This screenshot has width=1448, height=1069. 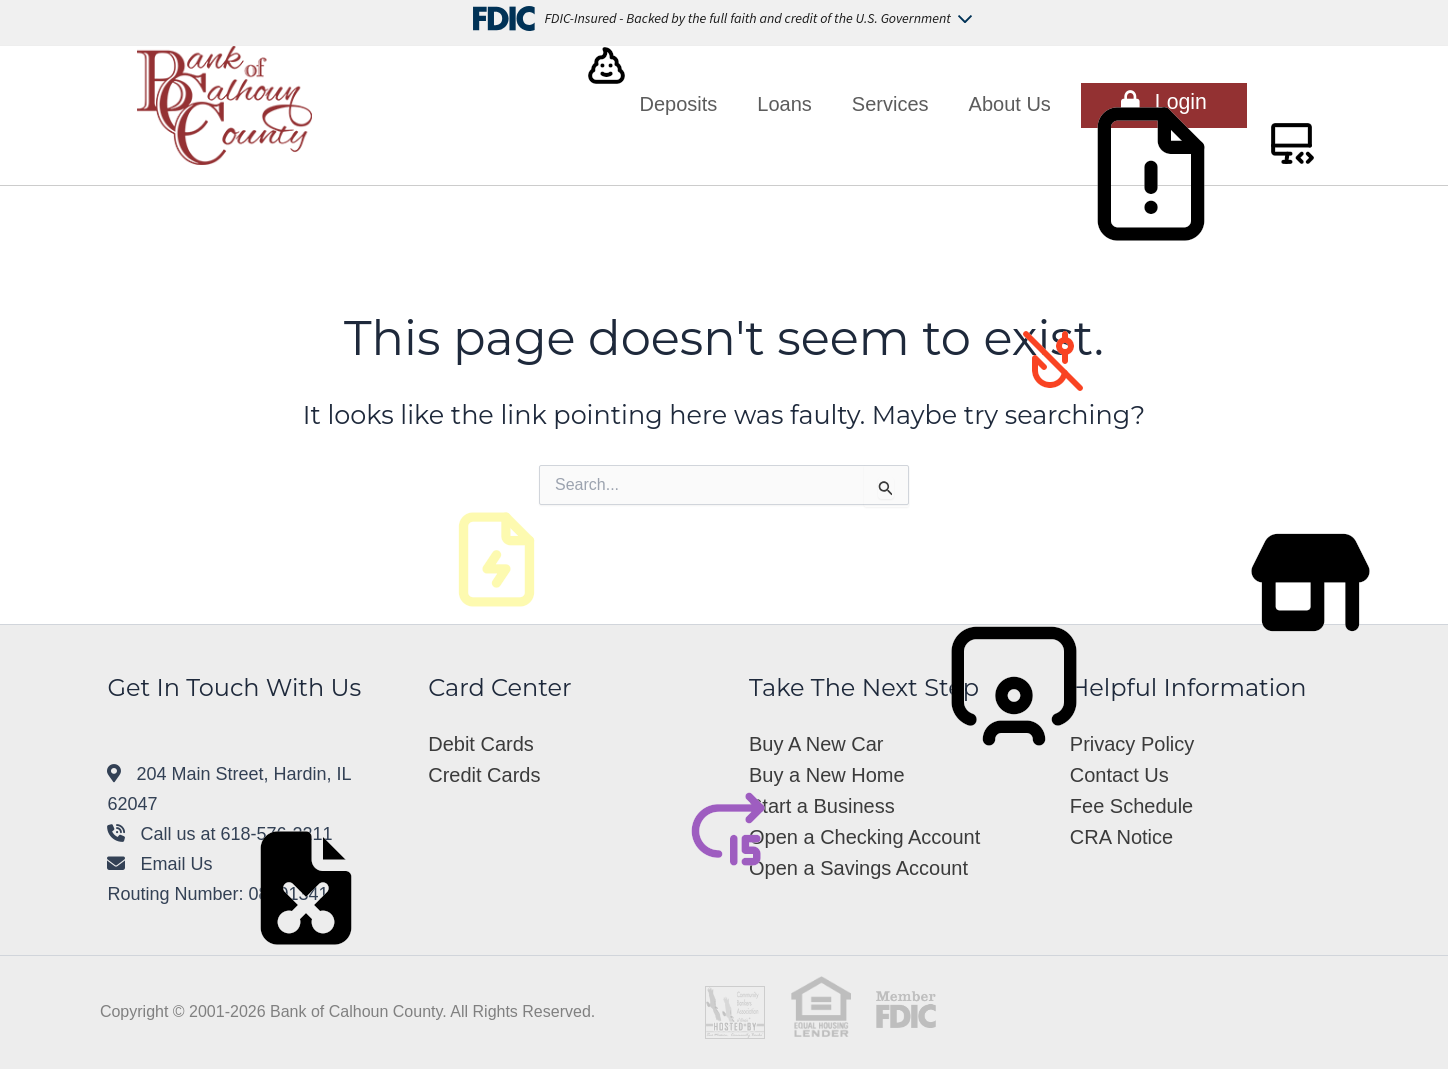 I want to click on skip forward 15 seconds, so click(x=730, y=831).